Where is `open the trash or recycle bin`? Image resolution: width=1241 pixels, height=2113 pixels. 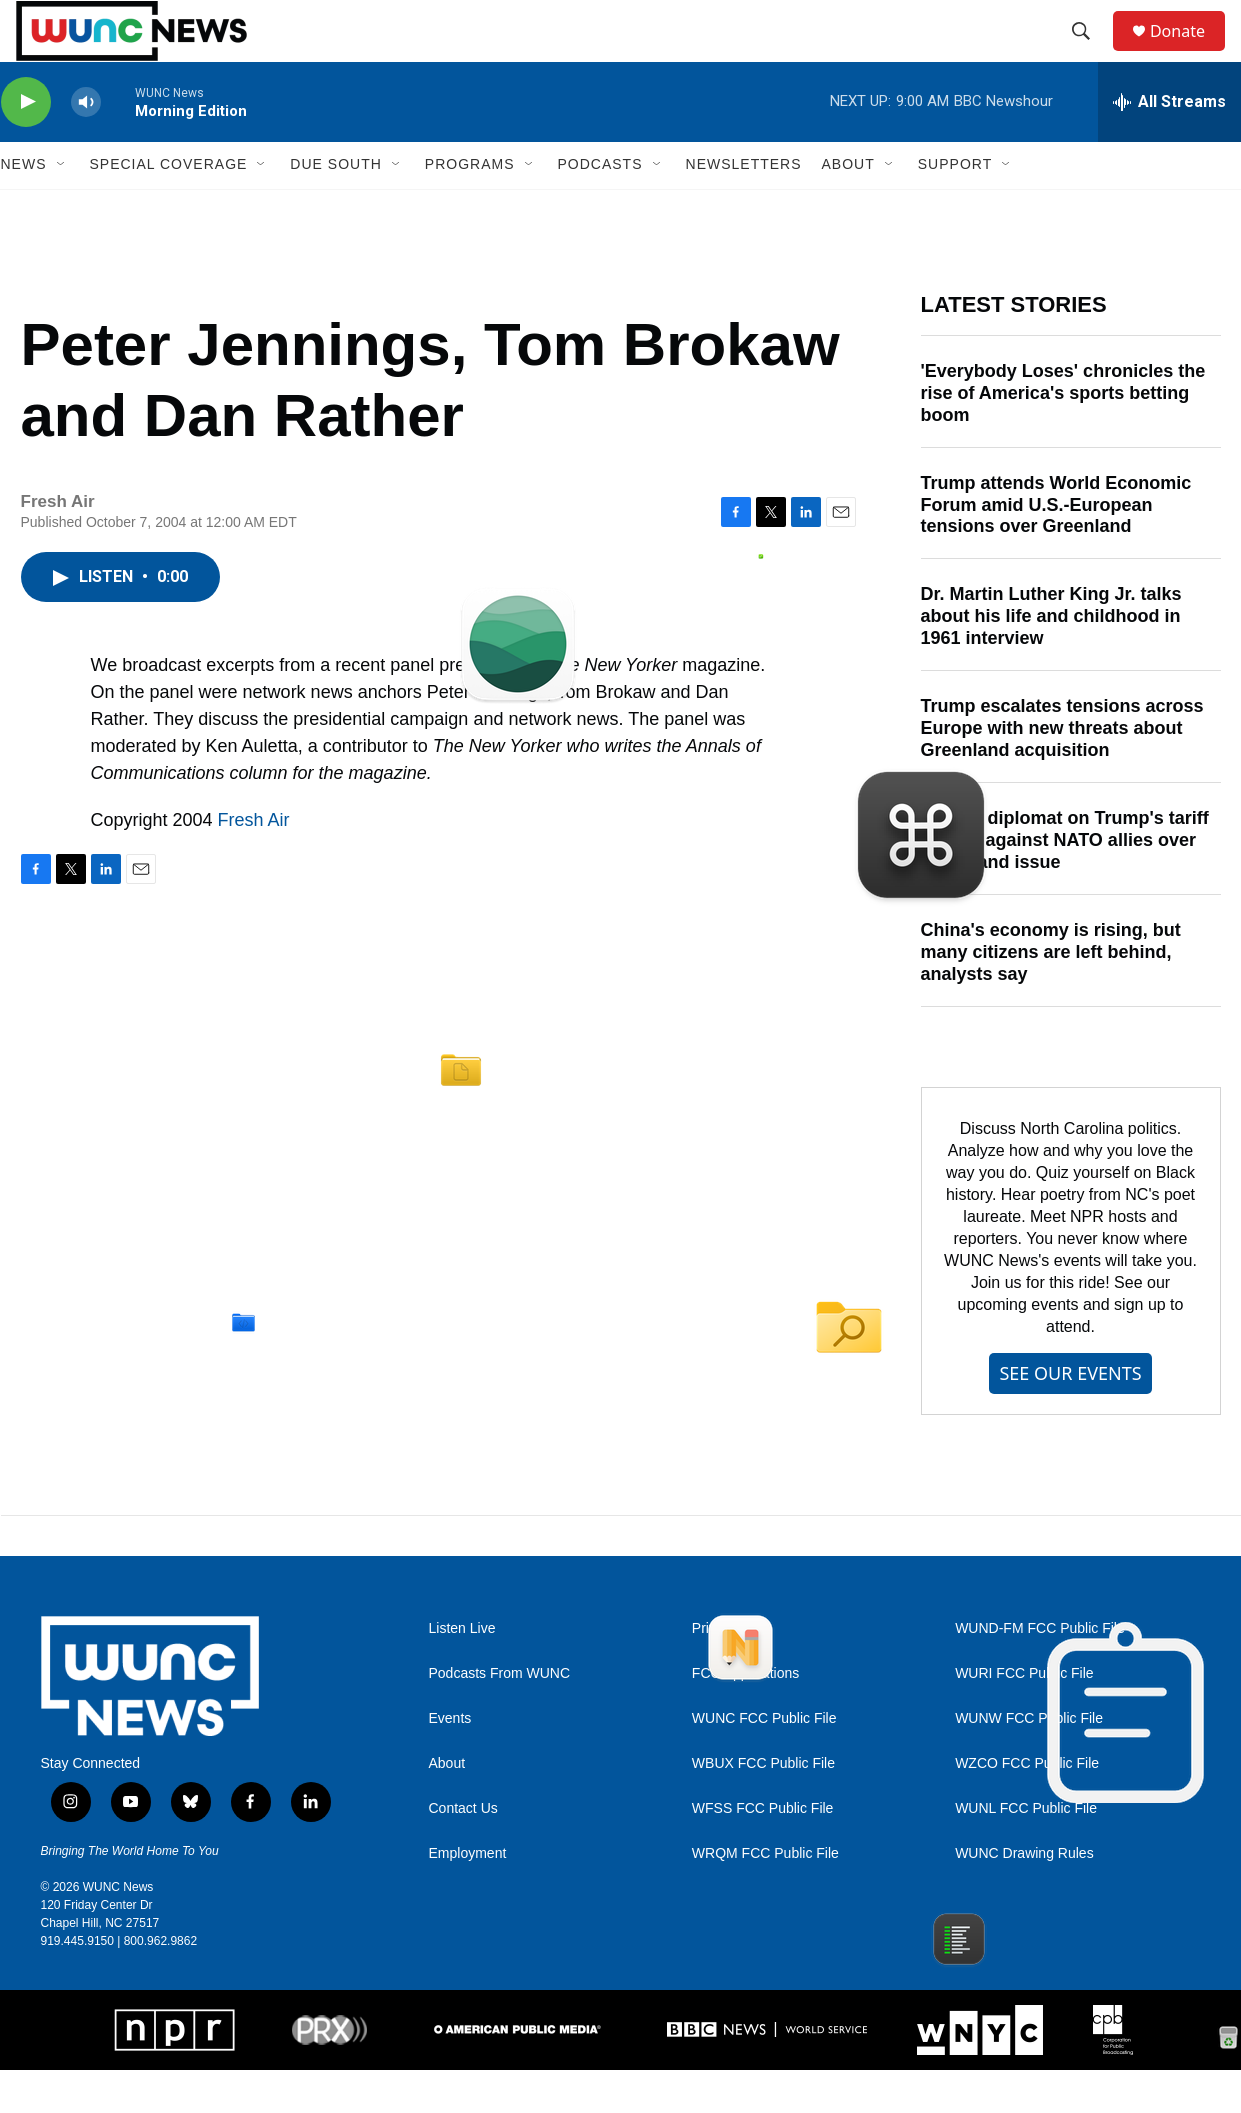
open the trash or recycle bin is located at coordinates (1228, 2037).